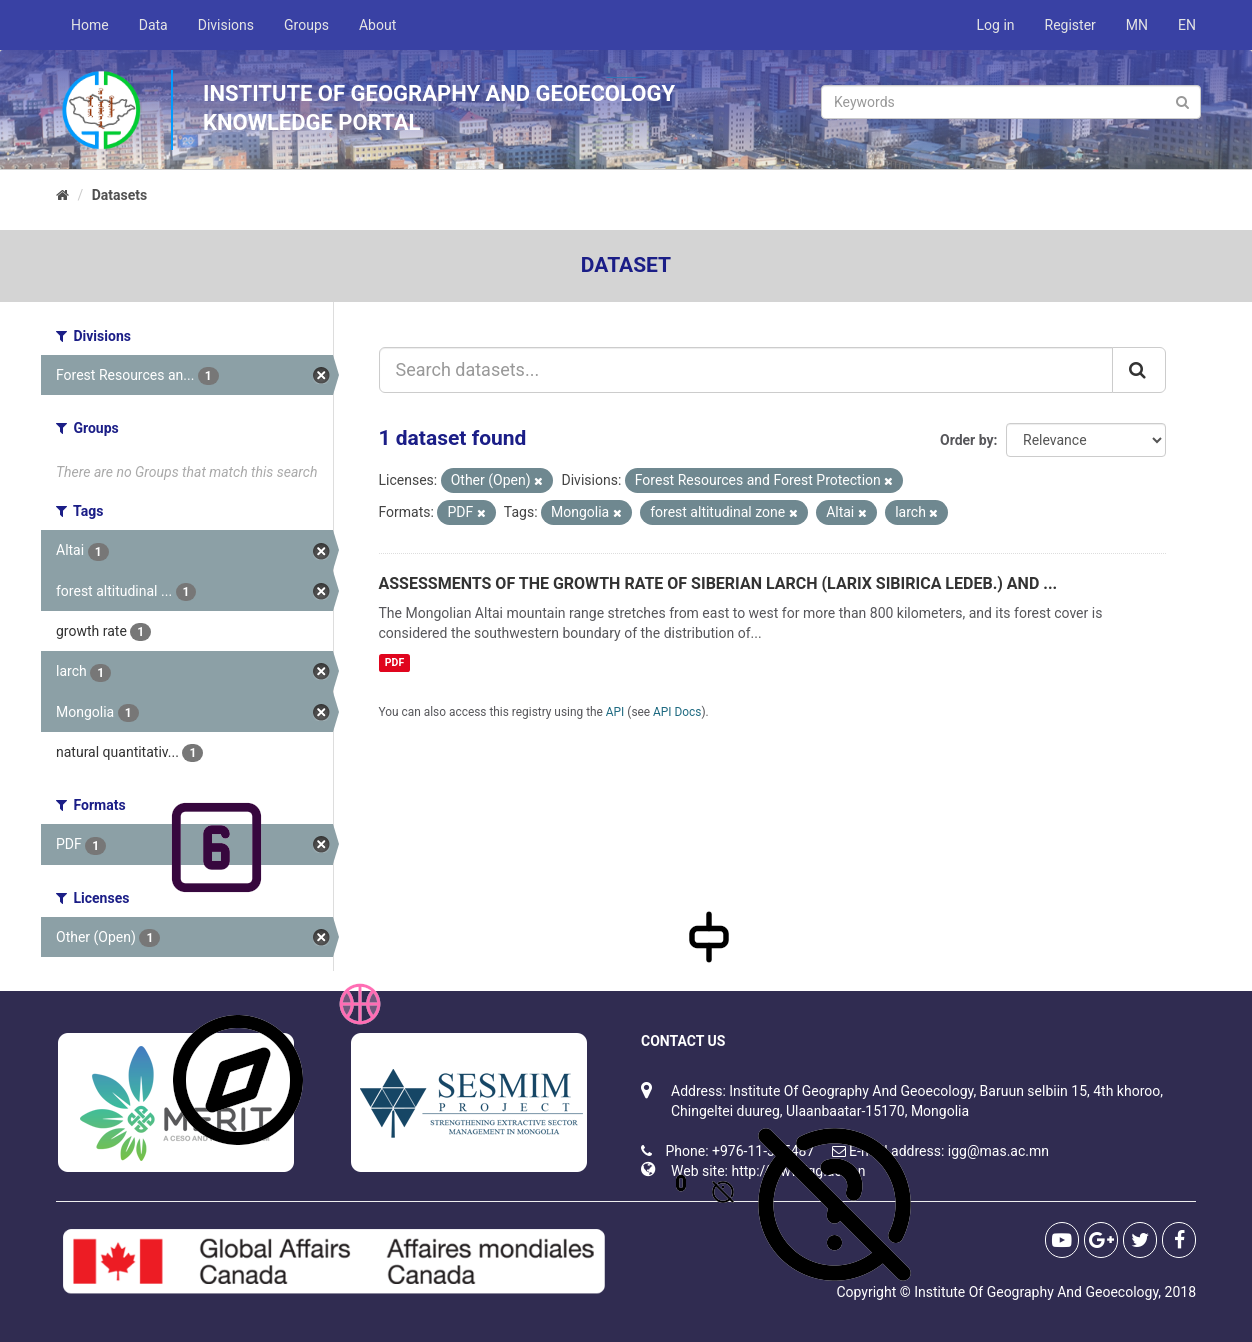  What do you see at coordinates (834, 1204) in the screenshot?
I see `help or support is currently unavailable` at bounding box center [834, 1204].